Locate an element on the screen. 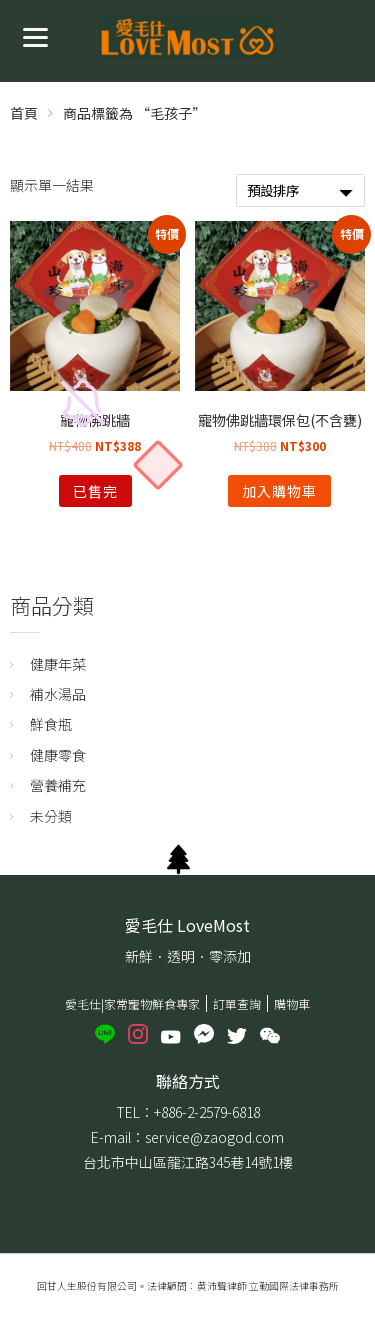  indicates premium or pro membership status is located at coordinates (158, 465).